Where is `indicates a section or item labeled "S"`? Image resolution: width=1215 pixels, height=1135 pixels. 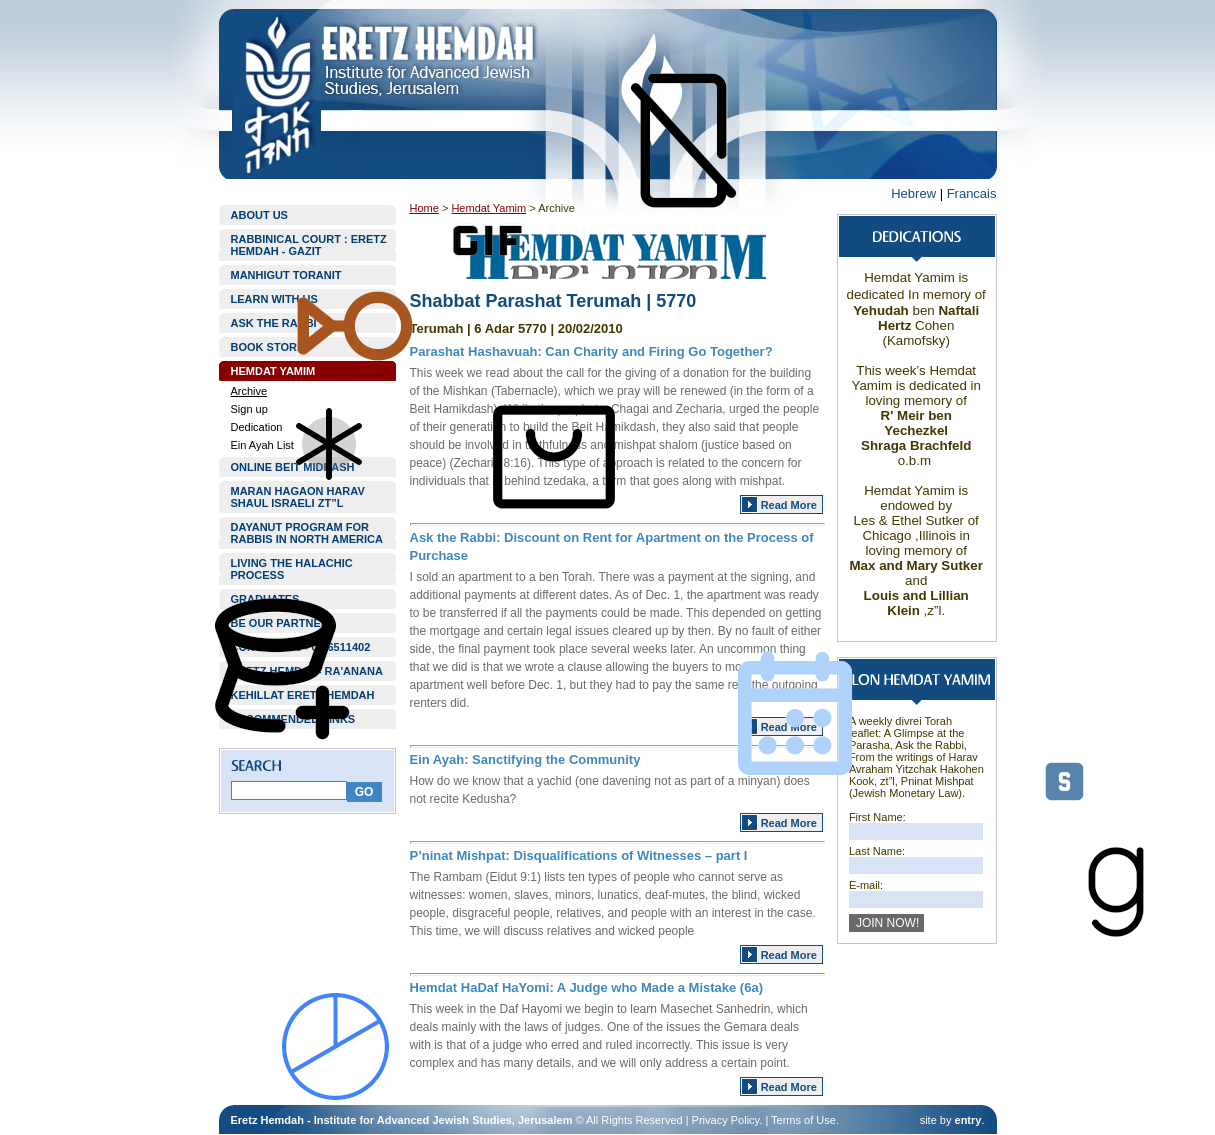
indicates a section or item labeled "S" is located at coordinates (1064, 781).